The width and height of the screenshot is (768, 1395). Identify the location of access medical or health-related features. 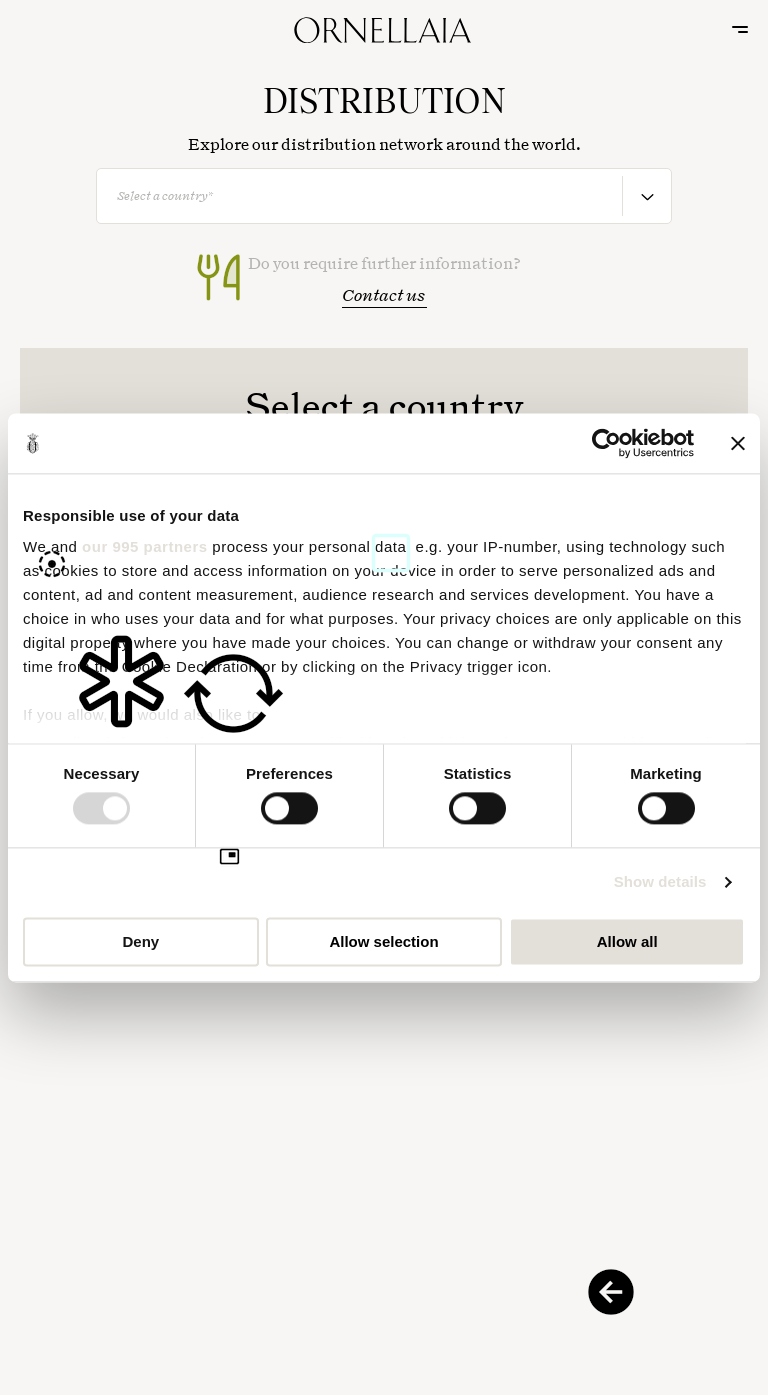
(121, 681).